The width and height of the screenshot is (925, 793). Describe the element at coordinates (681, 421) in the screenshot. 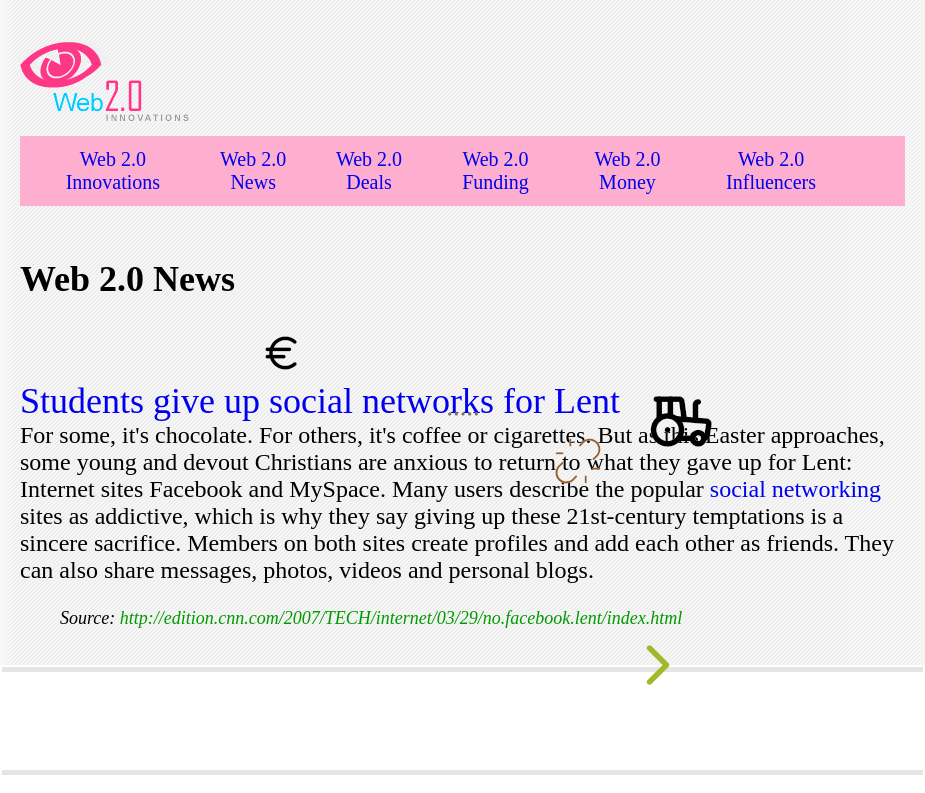

I see `access farm or agricultural equipment settings` at that location.